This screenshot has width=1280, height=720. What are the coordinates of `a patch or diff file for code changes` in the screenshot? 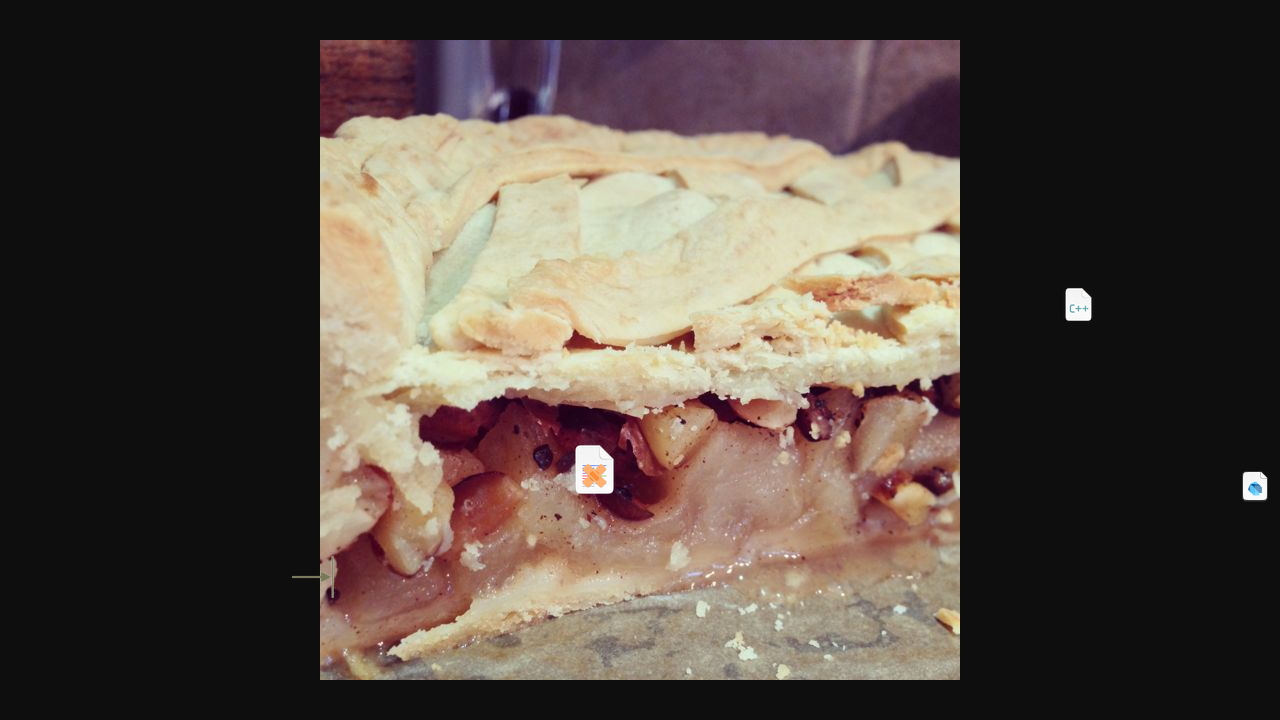 It's located at (594, 469).